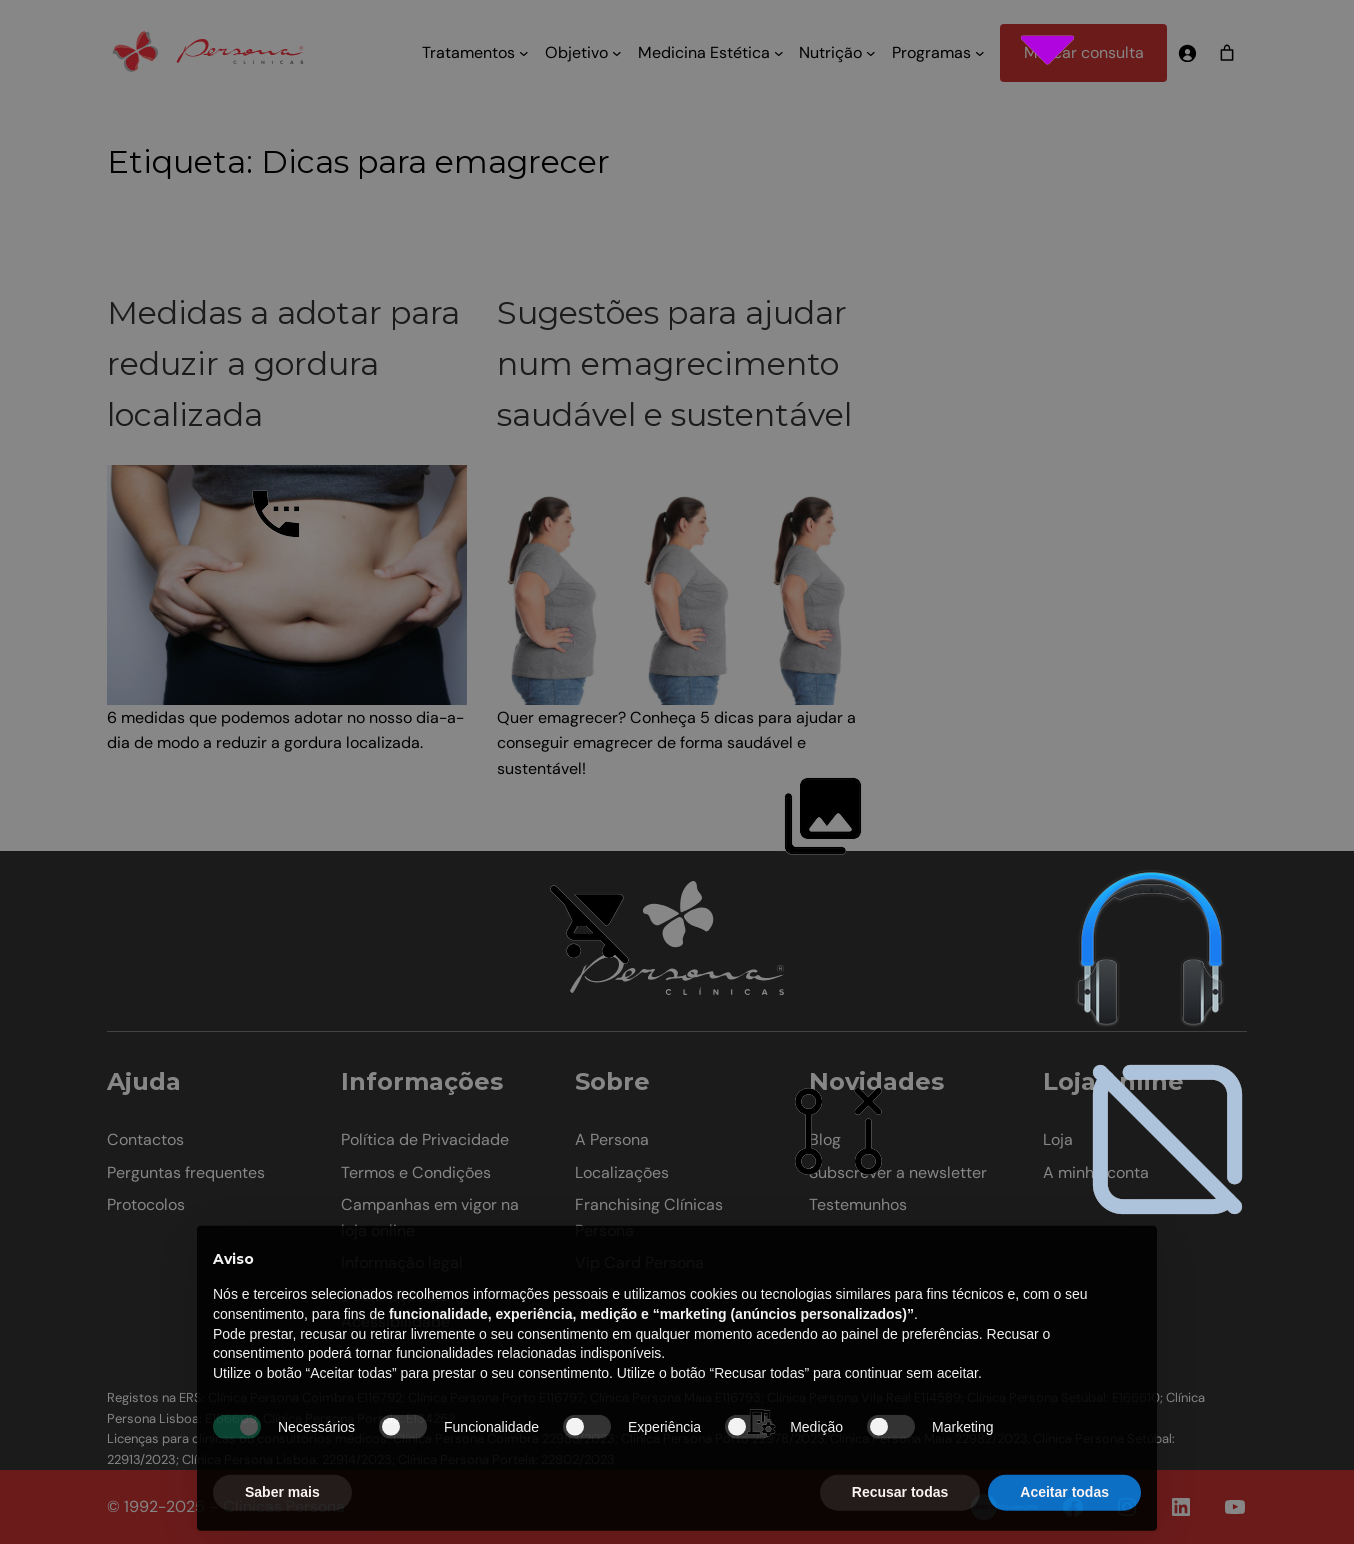 Image resolution: width=1354 pixels, height=1544 pixels. I want to click on tumble dry not recommended, so click(1167, 1139).